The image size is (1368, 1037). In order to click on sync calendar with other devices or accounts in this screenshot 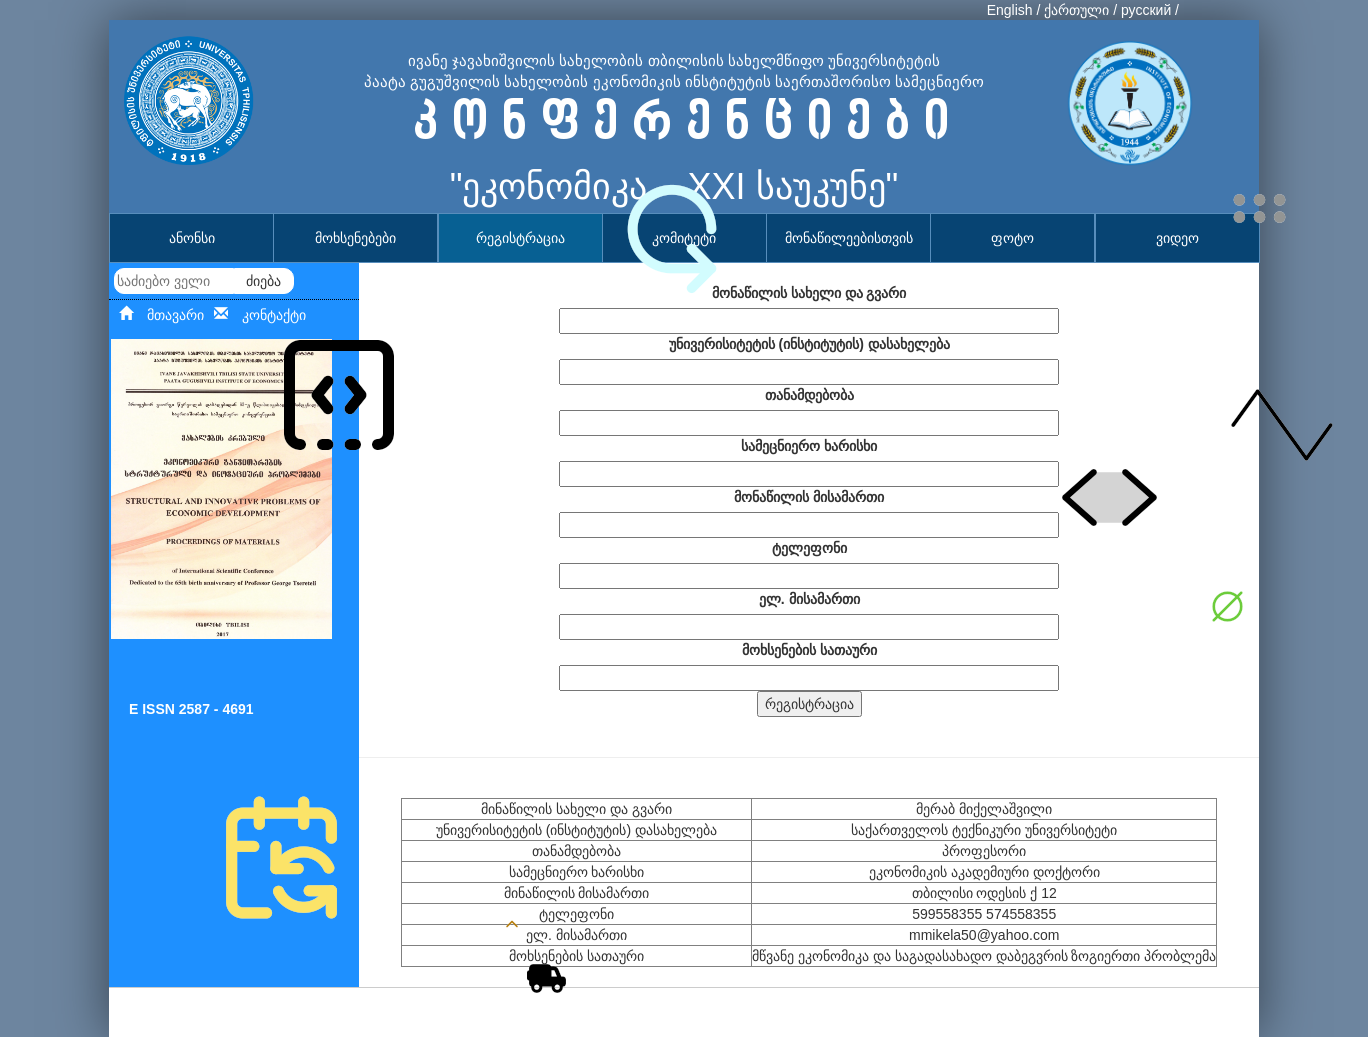, I will do `click(281, 857)`.